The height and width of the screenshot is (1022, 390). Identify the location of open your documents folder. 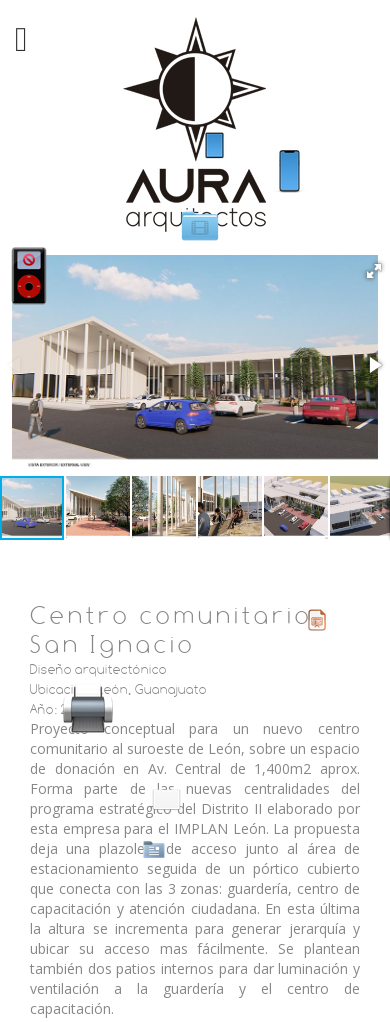
(154, 850).